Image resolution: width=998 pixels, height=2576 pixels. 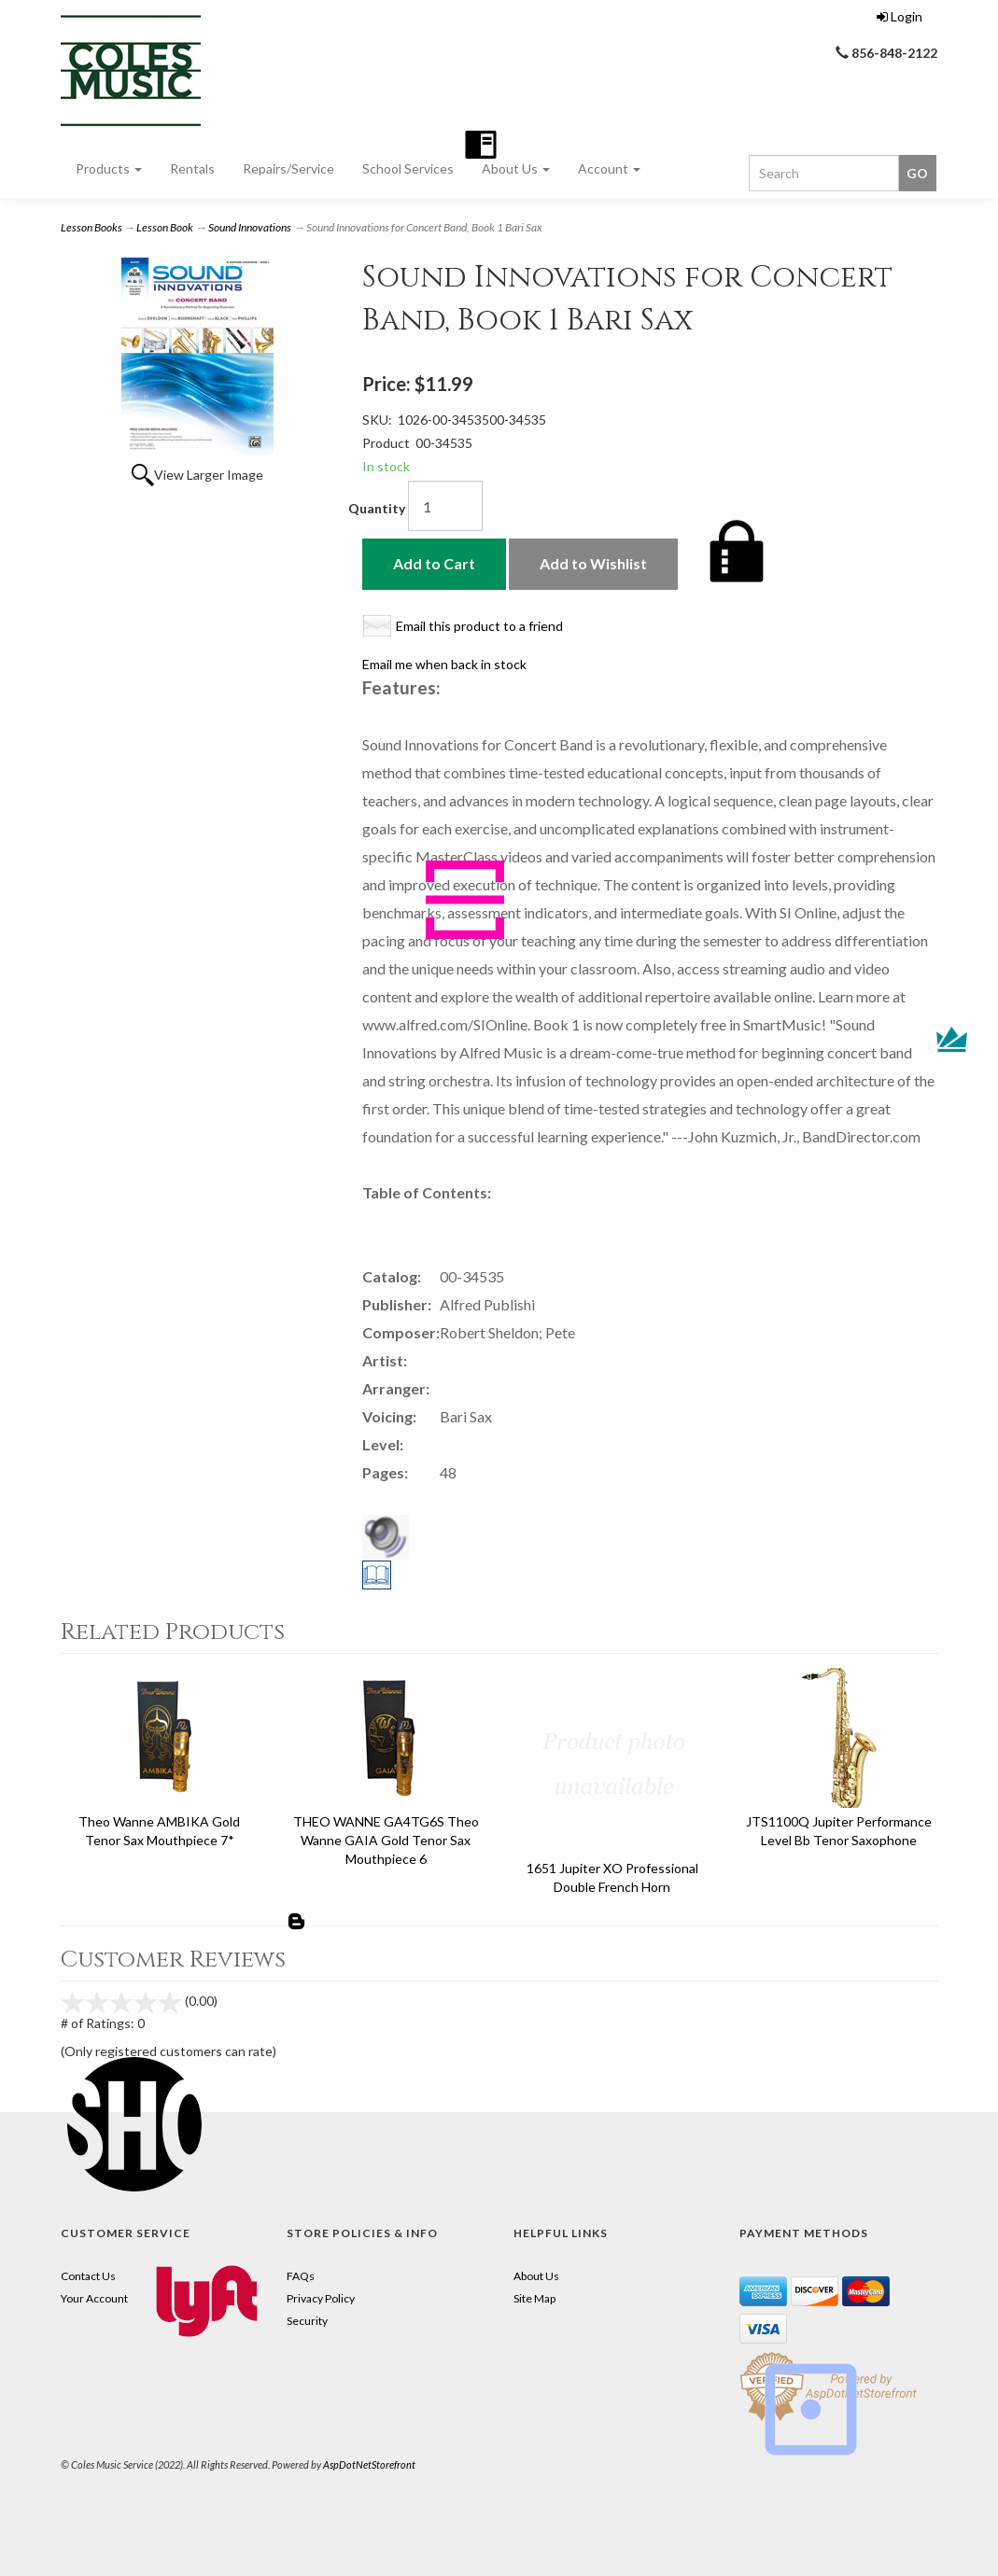 What do you see at coordinates (481, 145) in the screenshot?
I see `open reading mode or e-reader` at bounding box center [481, 145].